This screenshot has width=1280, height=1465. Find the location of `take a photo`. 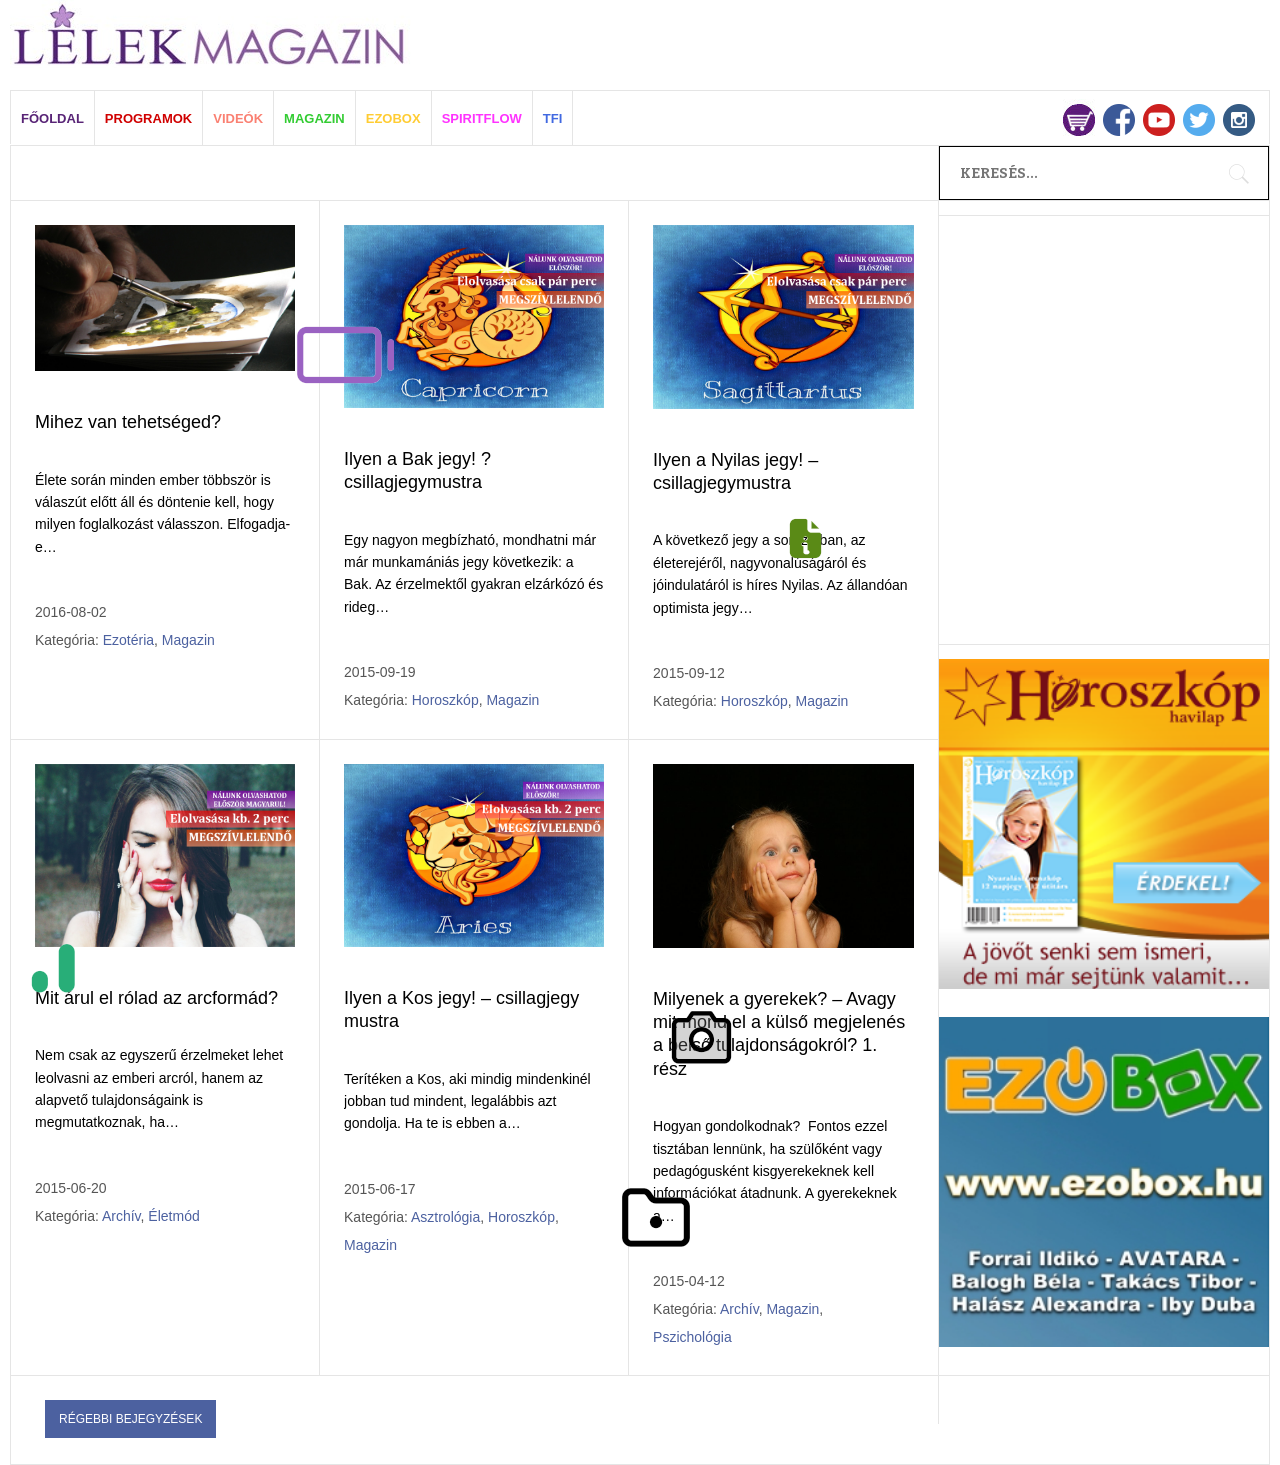

take a photo is located at coordinates (701, 1038).